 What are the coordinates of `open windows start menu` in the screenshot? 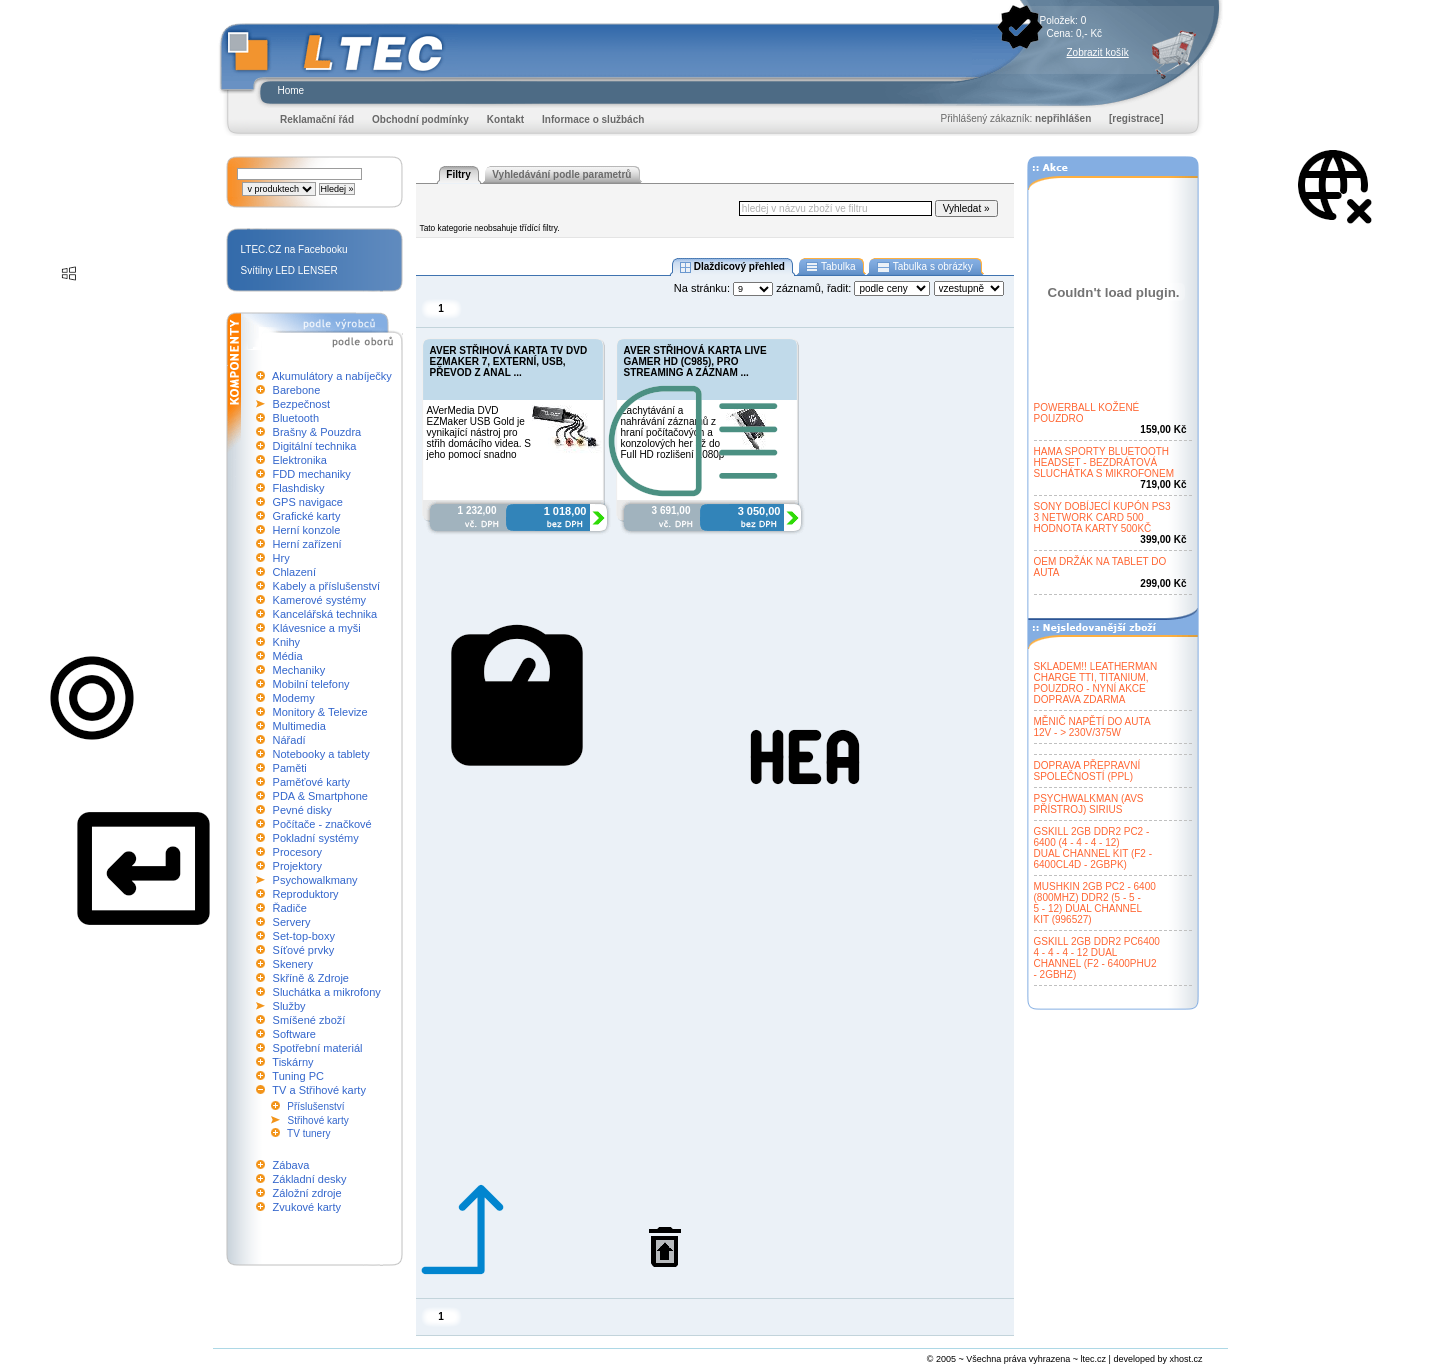 It's located at (69, 273).